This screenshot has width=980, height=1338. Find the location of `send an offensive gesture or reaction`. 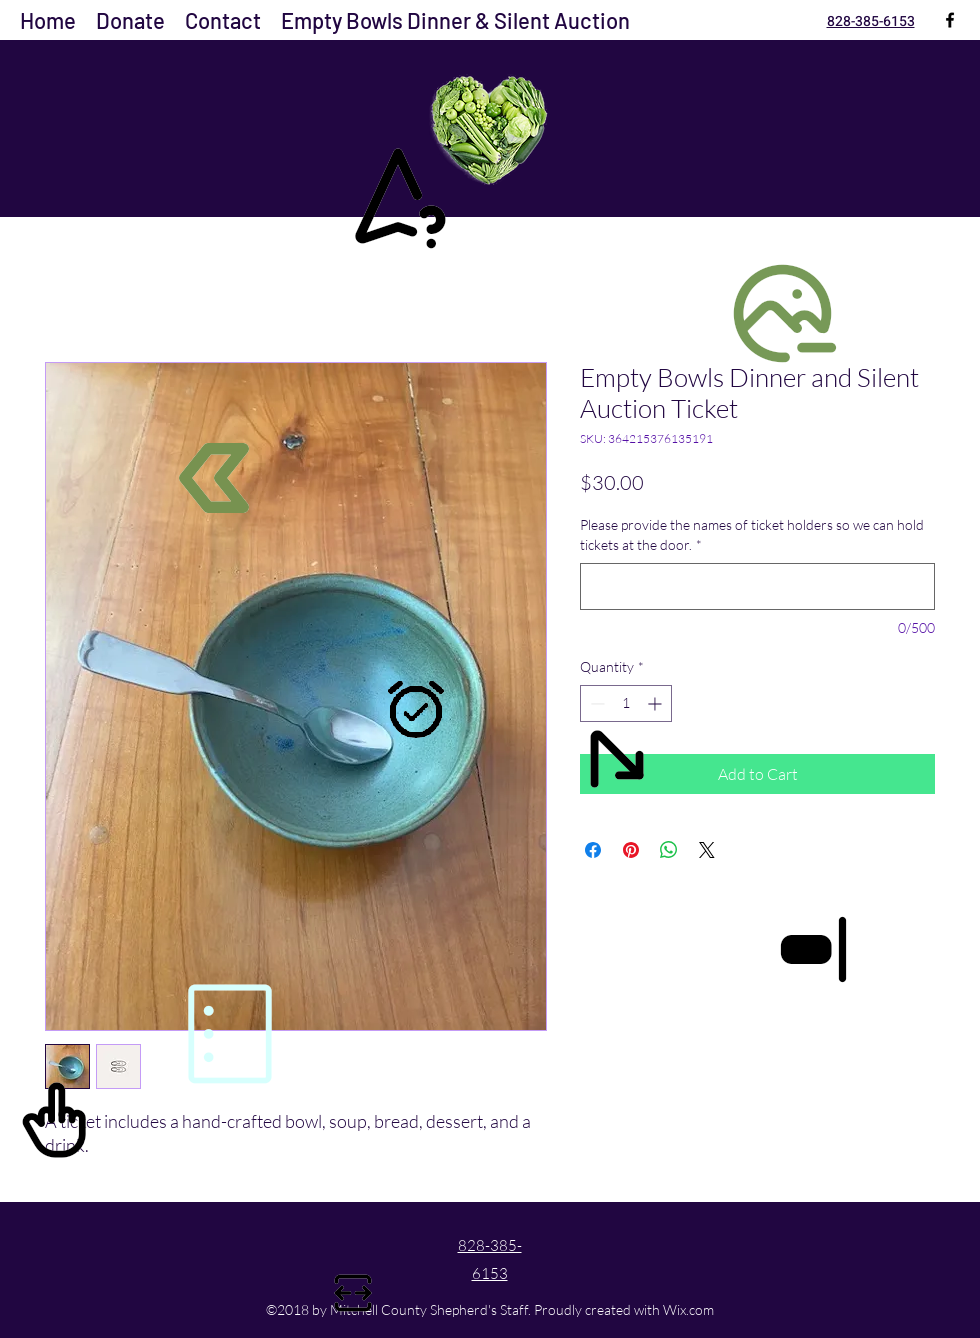

send an offensive gesture or reaction is located at coordinates (55, 1120).